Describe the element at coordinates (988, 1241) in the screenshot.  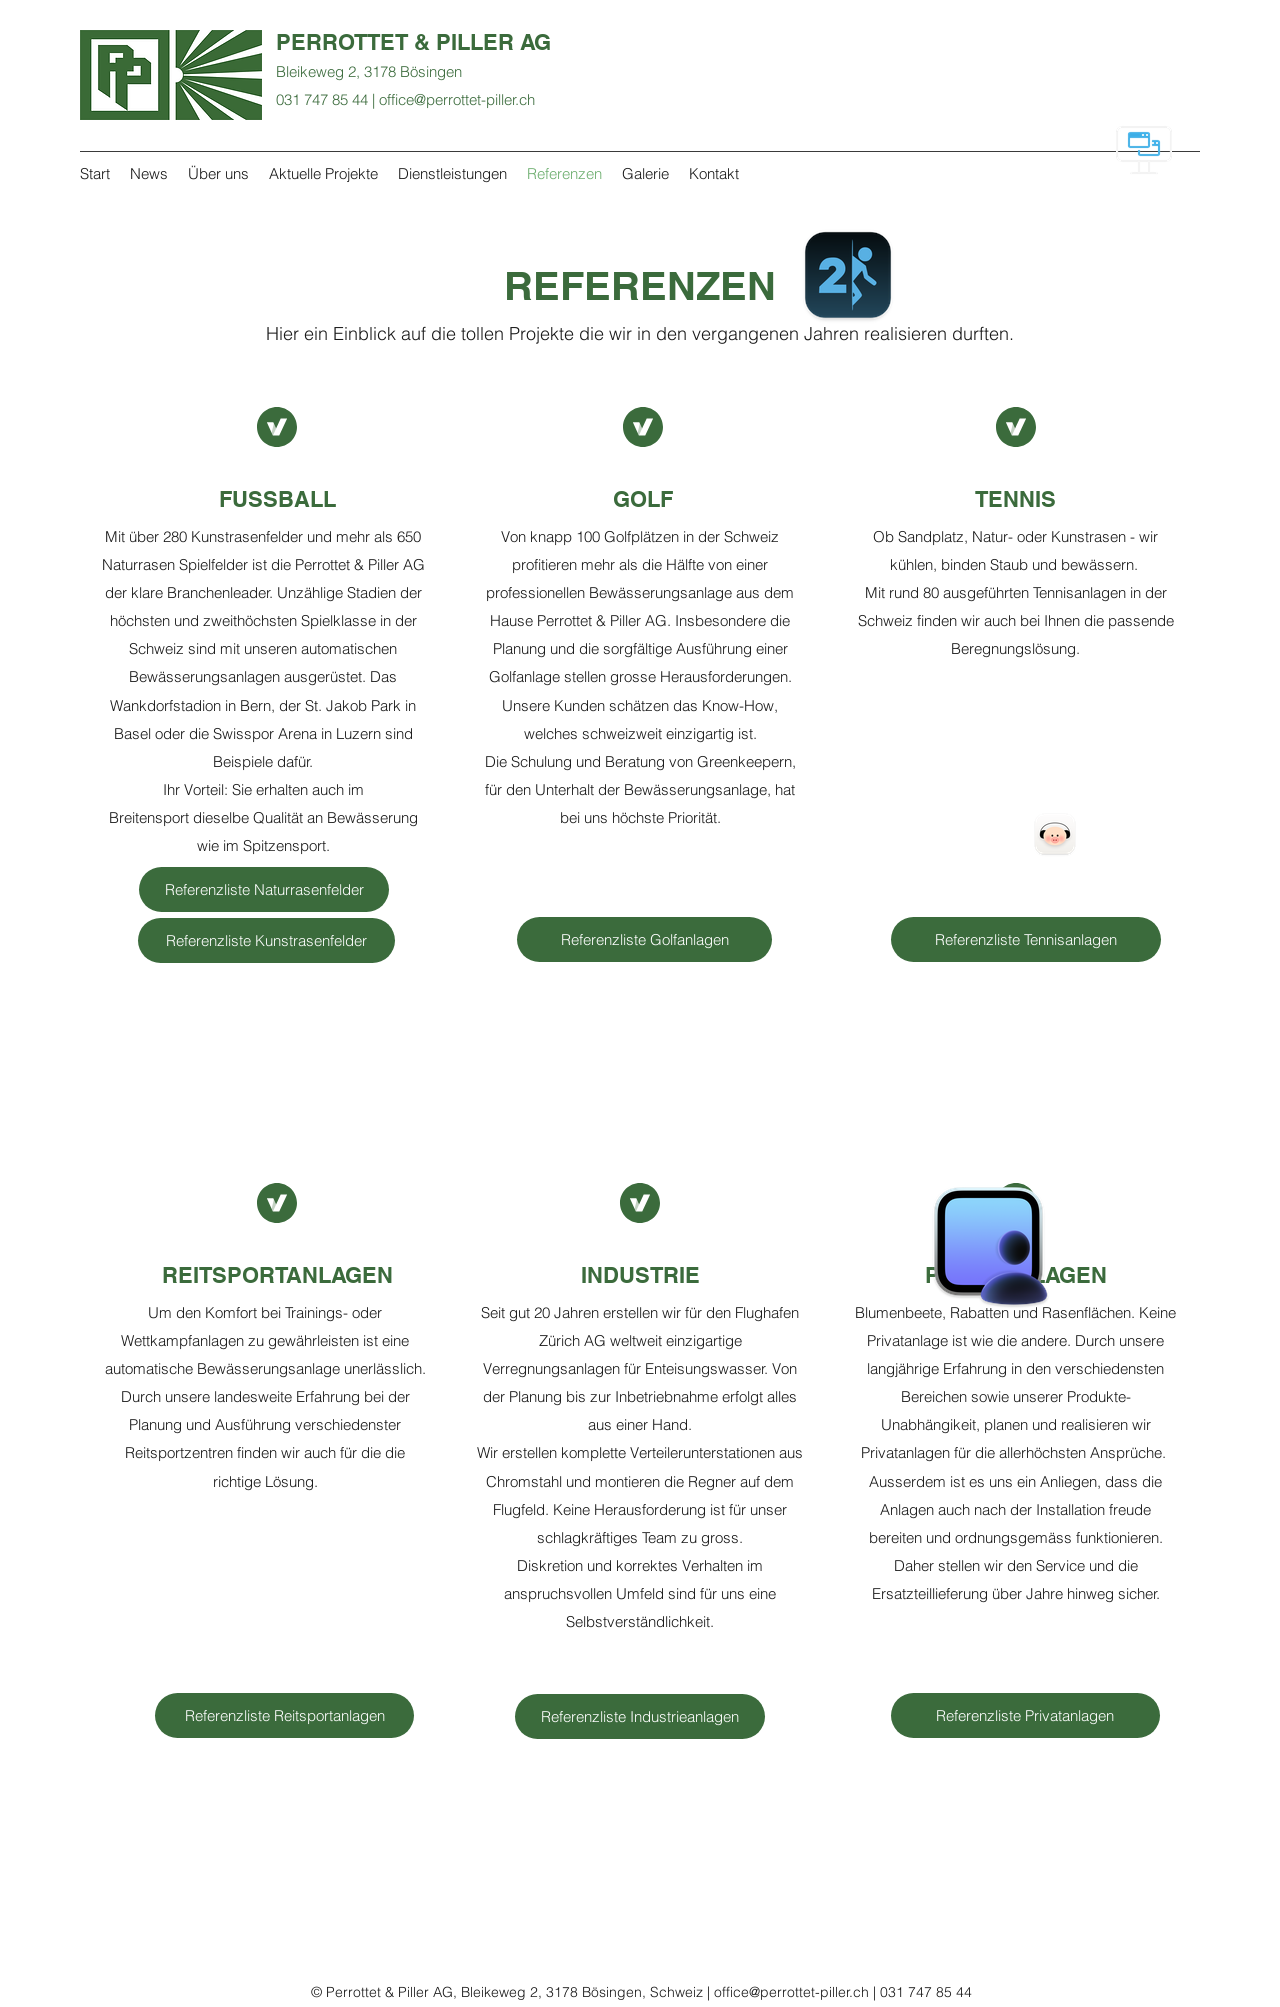
I see `start or join a screen sharing session` at that location.